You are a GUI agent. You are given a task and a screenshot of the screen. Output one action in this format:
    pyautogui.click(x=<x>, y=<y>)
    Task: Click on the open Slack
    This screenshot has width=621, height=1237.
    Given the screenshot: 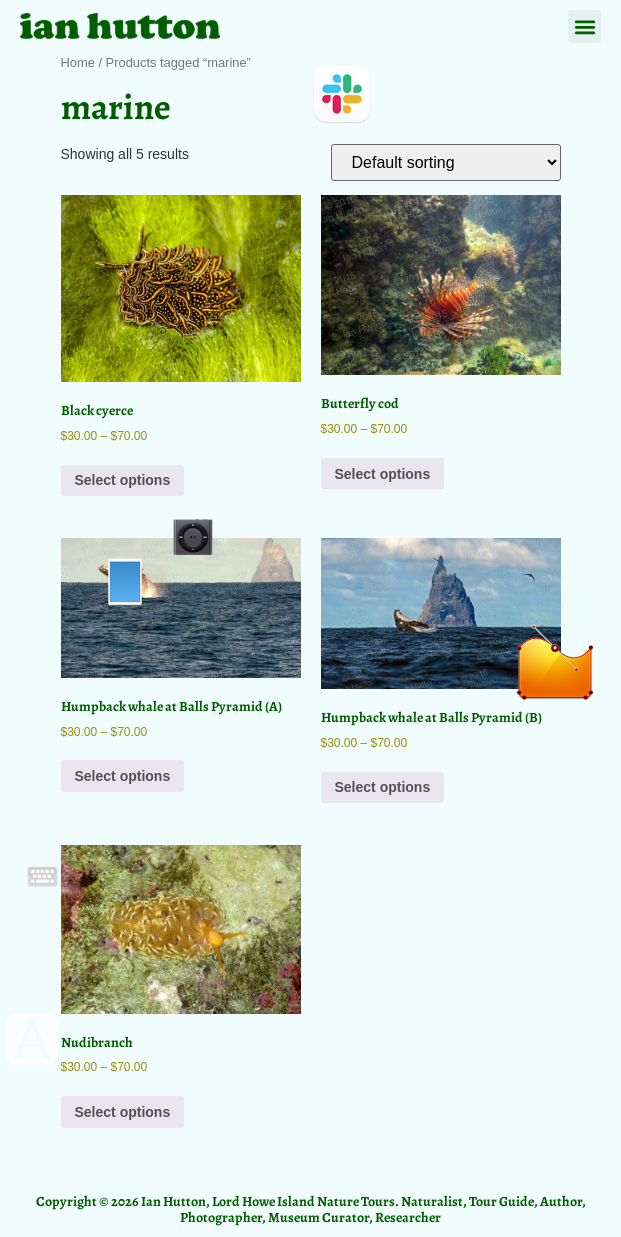 What is the action you would take?
    pyautogui.click(x=342, y=94)
    